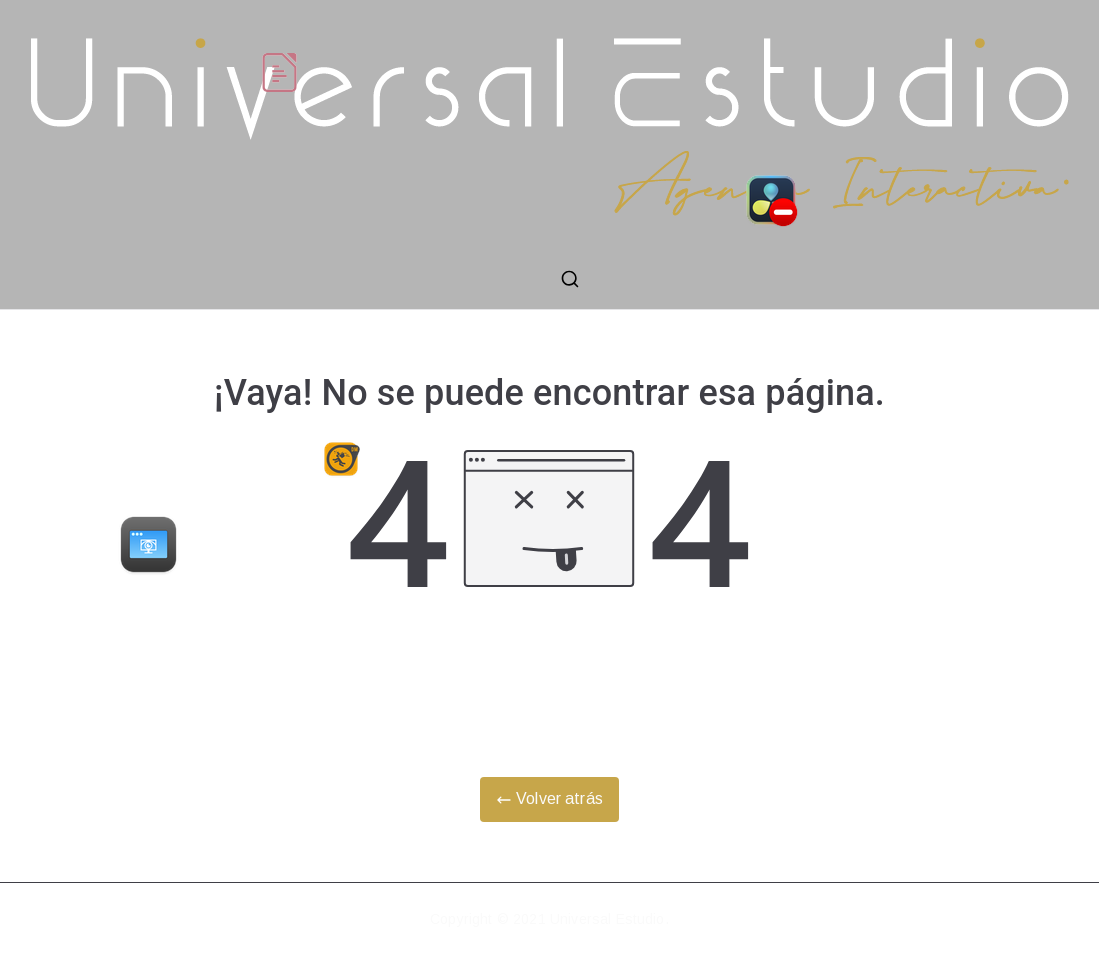 This screenshot has height=956, width=1099. I want to click on launch half-life 2: deathmatch, so click(341, 459).